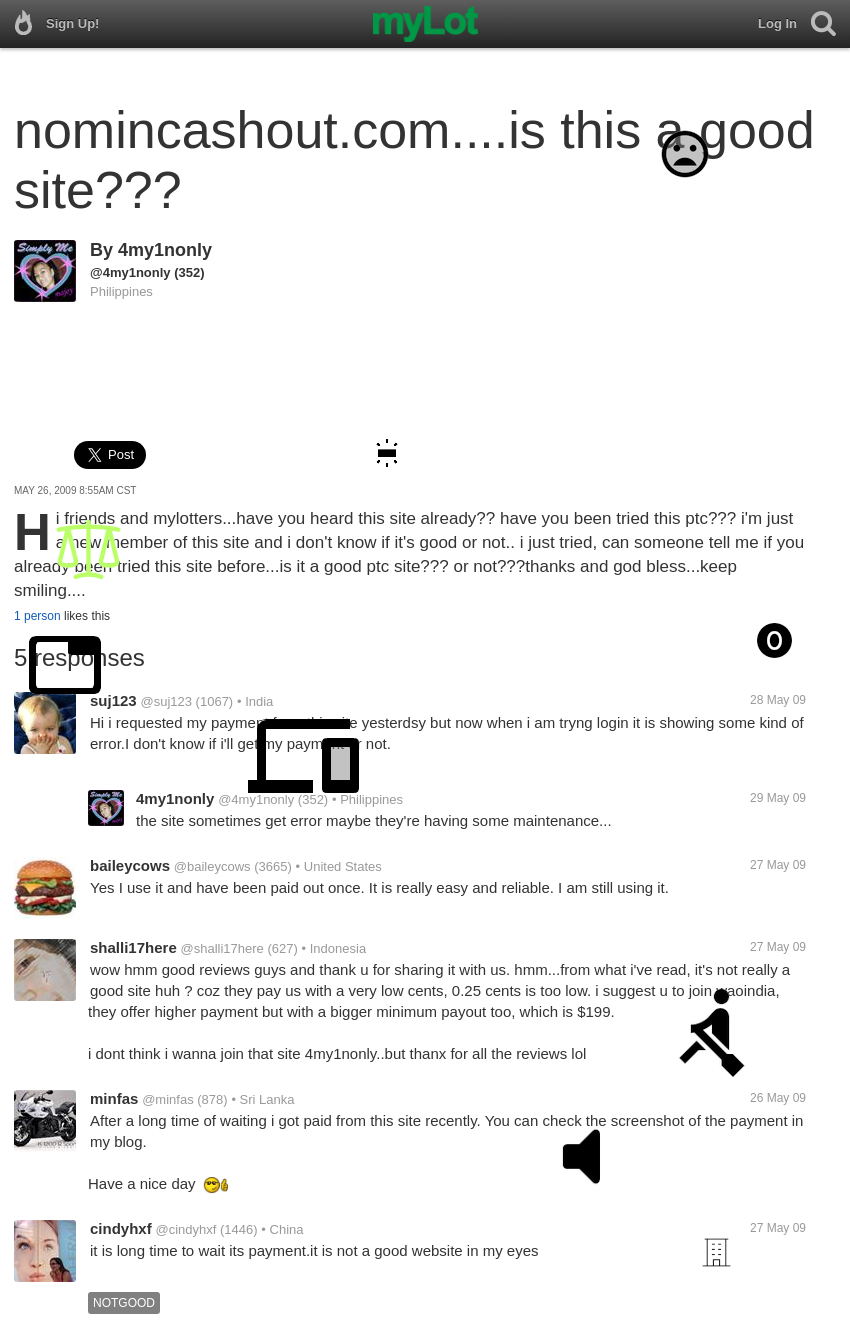 The width and height of the screenshot is (850, 1341). I want to click on view company or business information, so click(716, 1252).